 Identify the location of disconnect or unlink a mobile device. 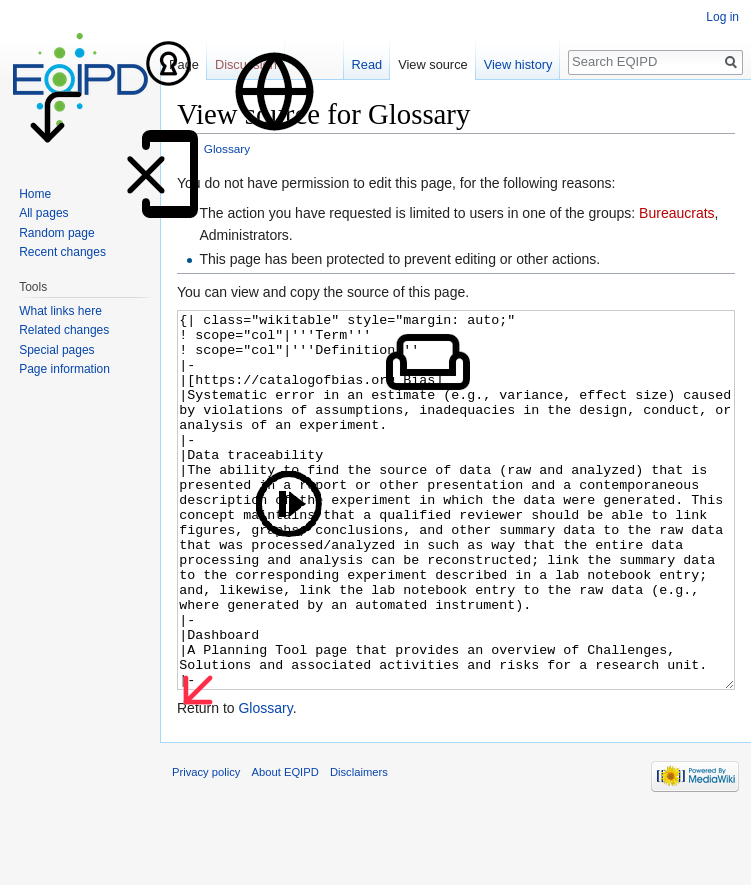
(162, 174).